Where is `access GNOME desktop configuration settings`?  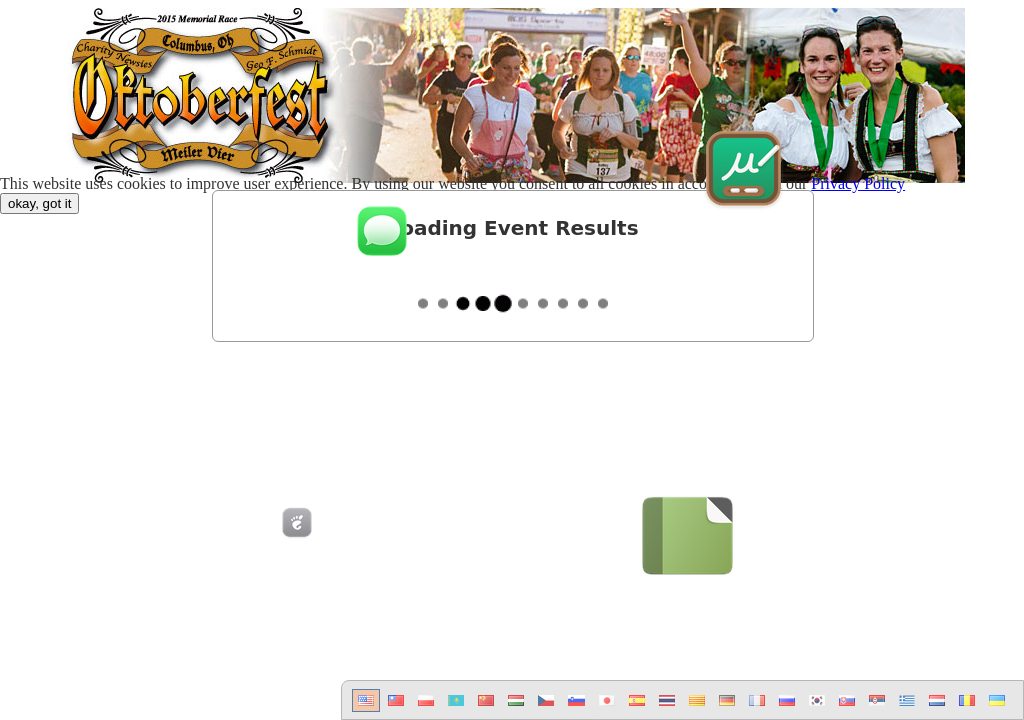
access GNOME desktop configuration settings is located at coordinates (297, 523).